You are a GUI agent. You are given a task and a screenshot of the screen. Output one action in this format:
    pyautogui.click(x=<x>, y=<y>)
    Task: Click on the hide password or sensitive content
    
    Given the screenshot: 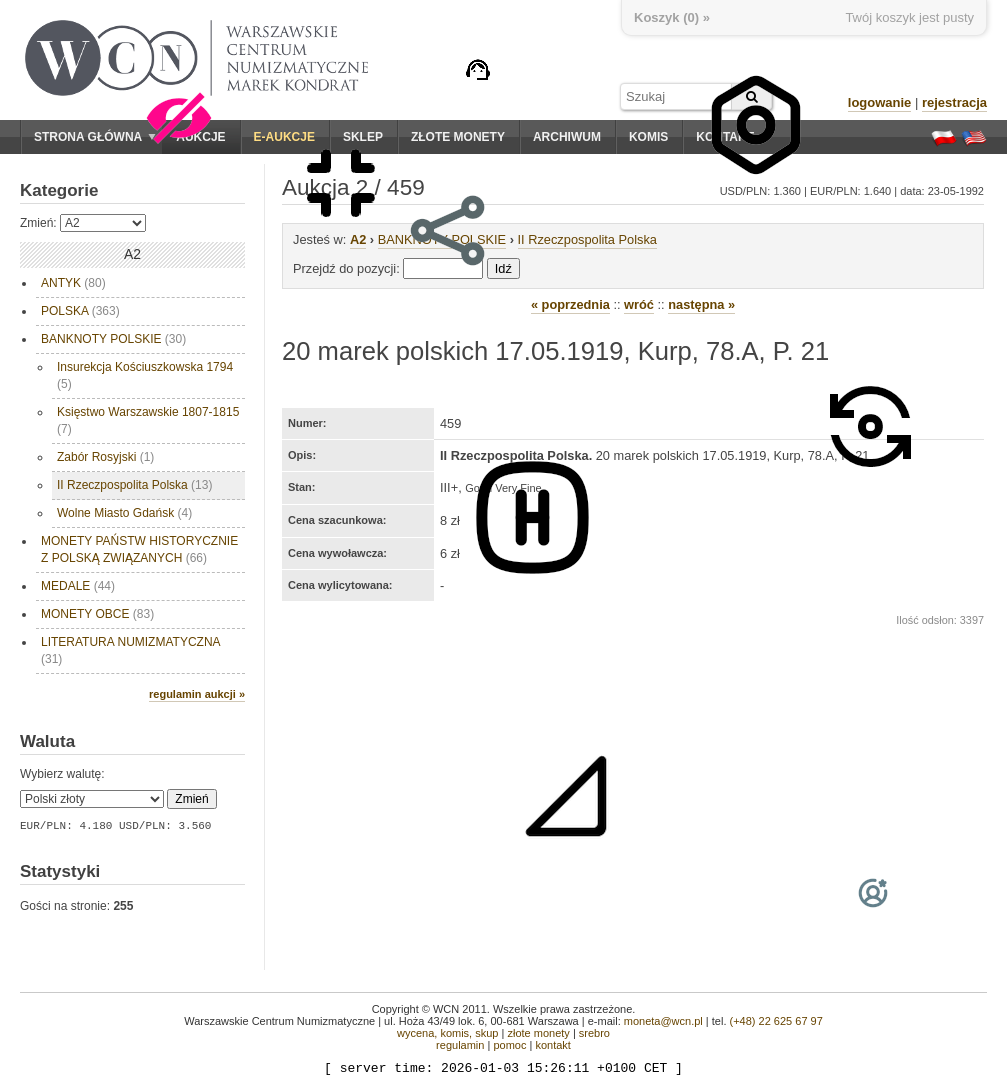 What is the action you would take?
    pyautogui.click(x=179, y=118)
    